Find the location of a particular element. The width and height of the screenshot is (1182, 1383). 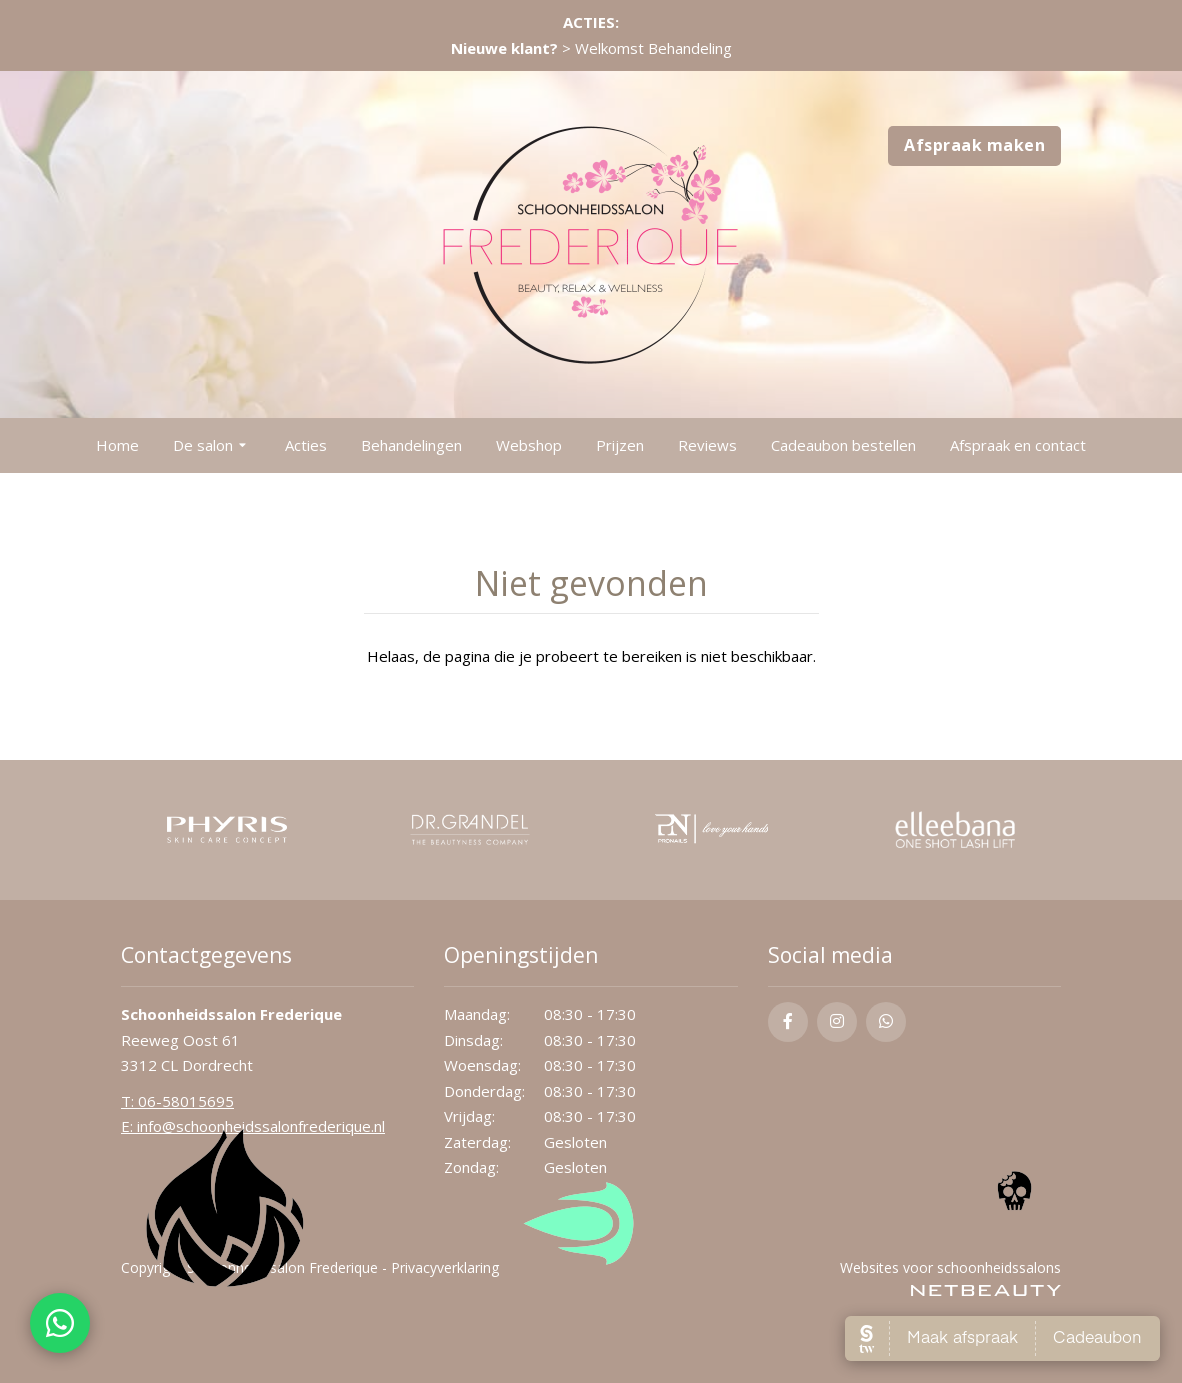

indicates a hot or trending item is located at coordinates (224, 1208).